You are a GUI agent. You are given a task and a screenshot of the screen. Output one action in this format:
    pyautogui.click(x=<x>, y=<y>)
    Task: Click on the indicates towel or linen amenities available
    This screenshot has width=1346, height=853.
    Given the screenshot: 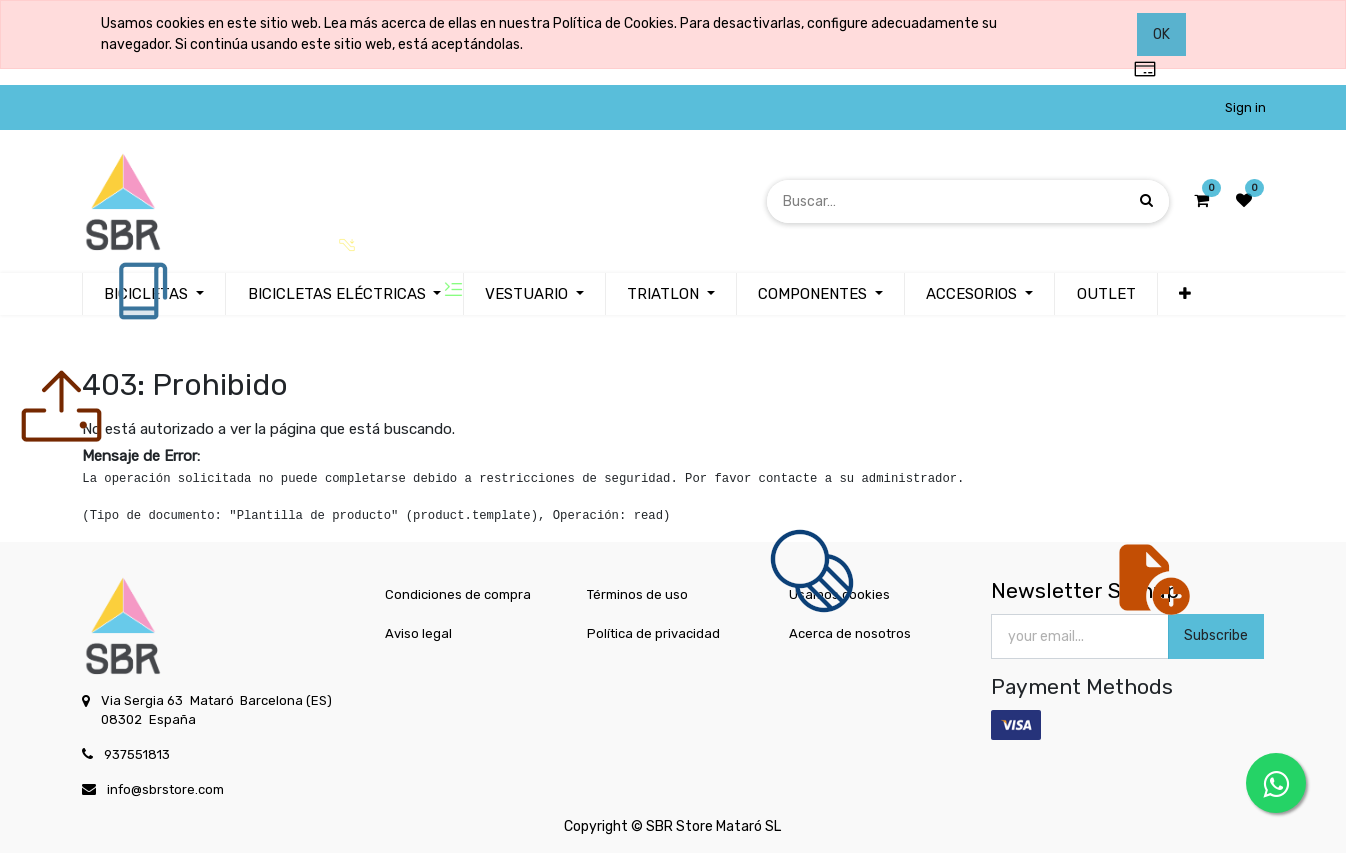 What is the action you would take?
    pyautogui.click(x=141, y=291)
    